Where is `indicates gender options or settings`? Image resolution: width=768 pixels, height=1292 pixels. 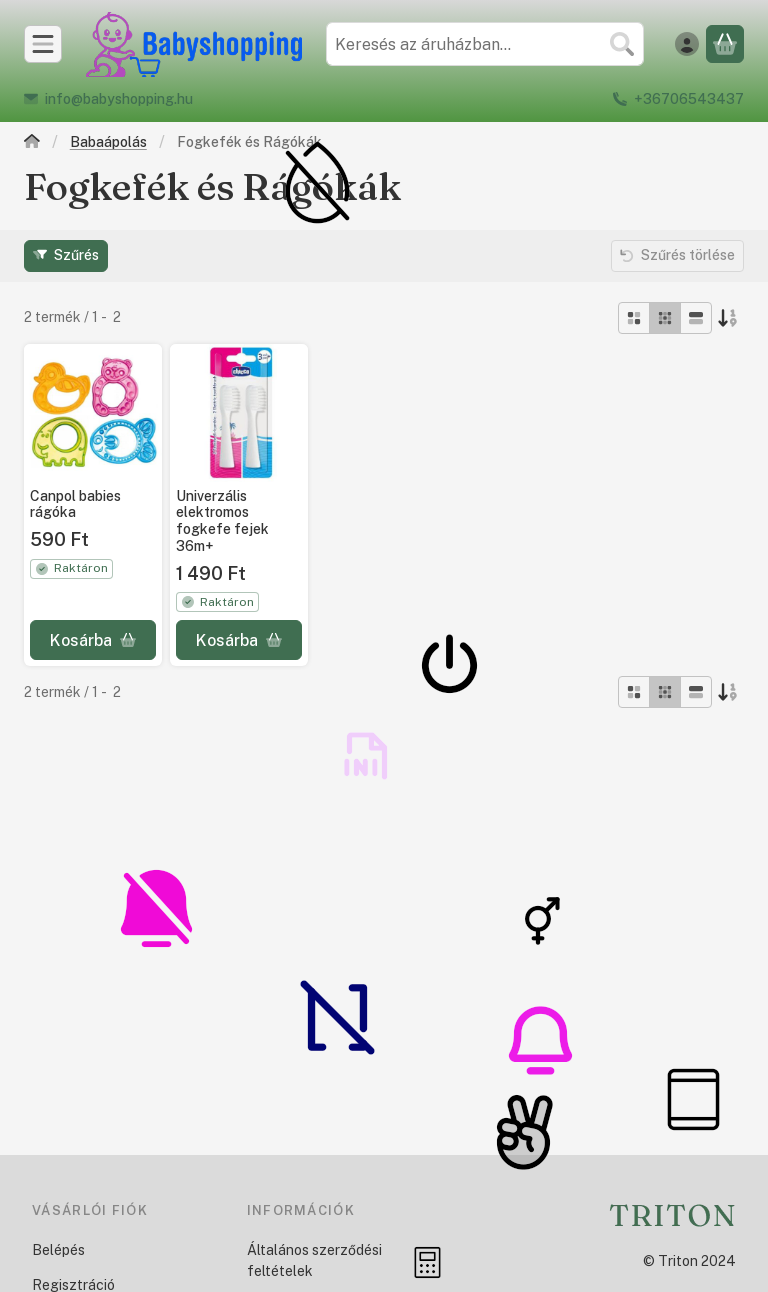
indicates gender options or settings is located at coordinates (538, 921).